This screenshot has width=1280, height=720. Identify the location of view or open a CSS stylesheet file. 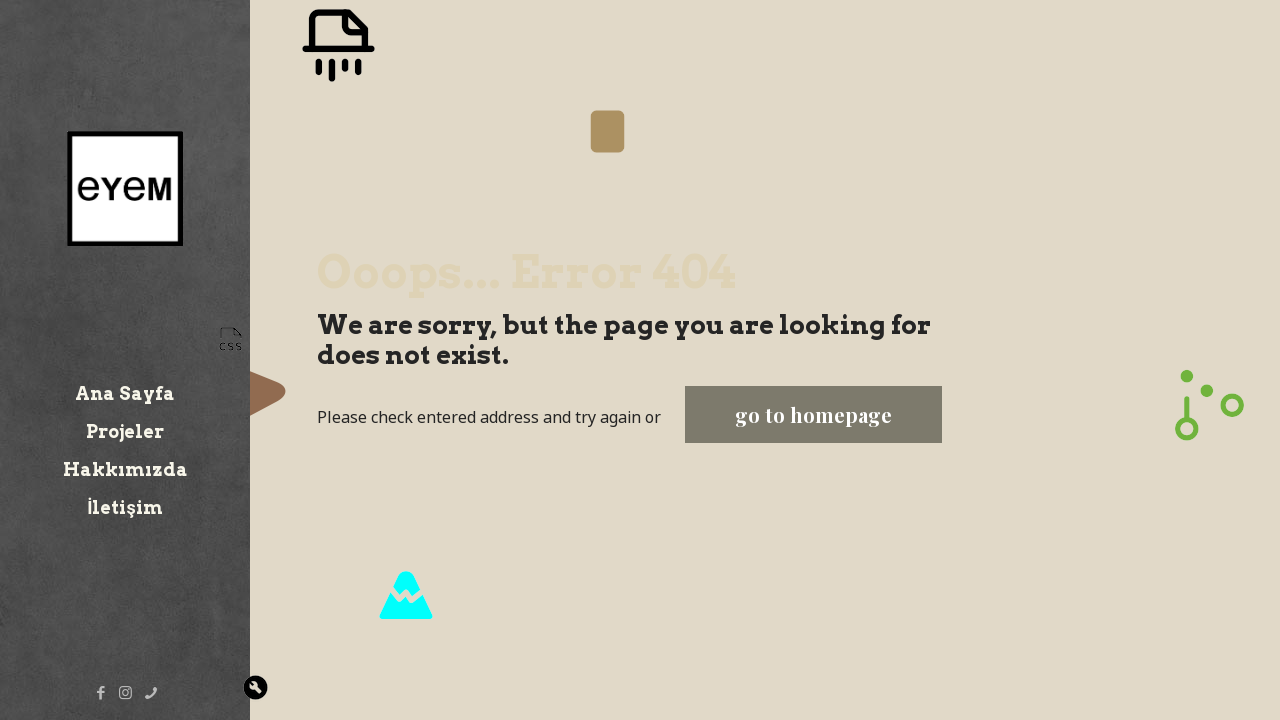
(231, 340).